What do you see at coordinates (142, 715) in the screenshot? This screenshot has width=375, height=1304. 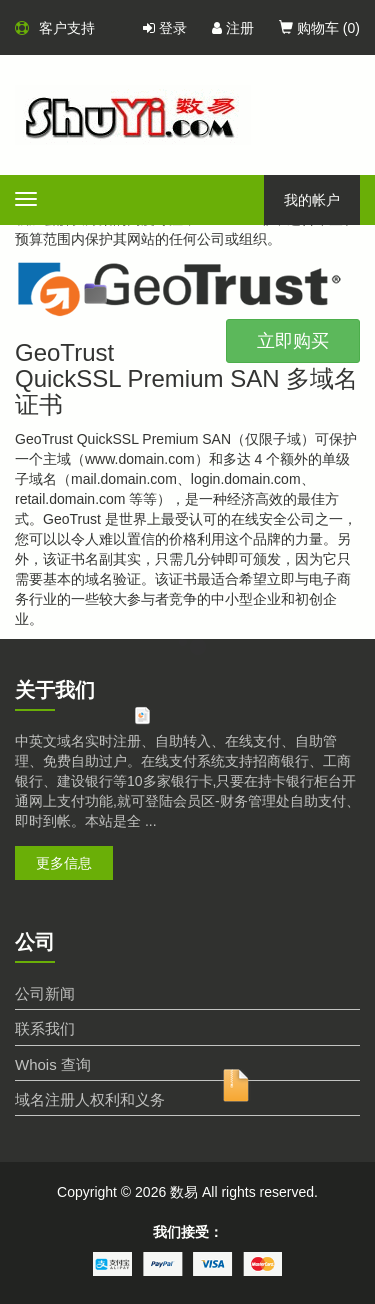 I see `open a presentation file` at bounding box center [142, 715].